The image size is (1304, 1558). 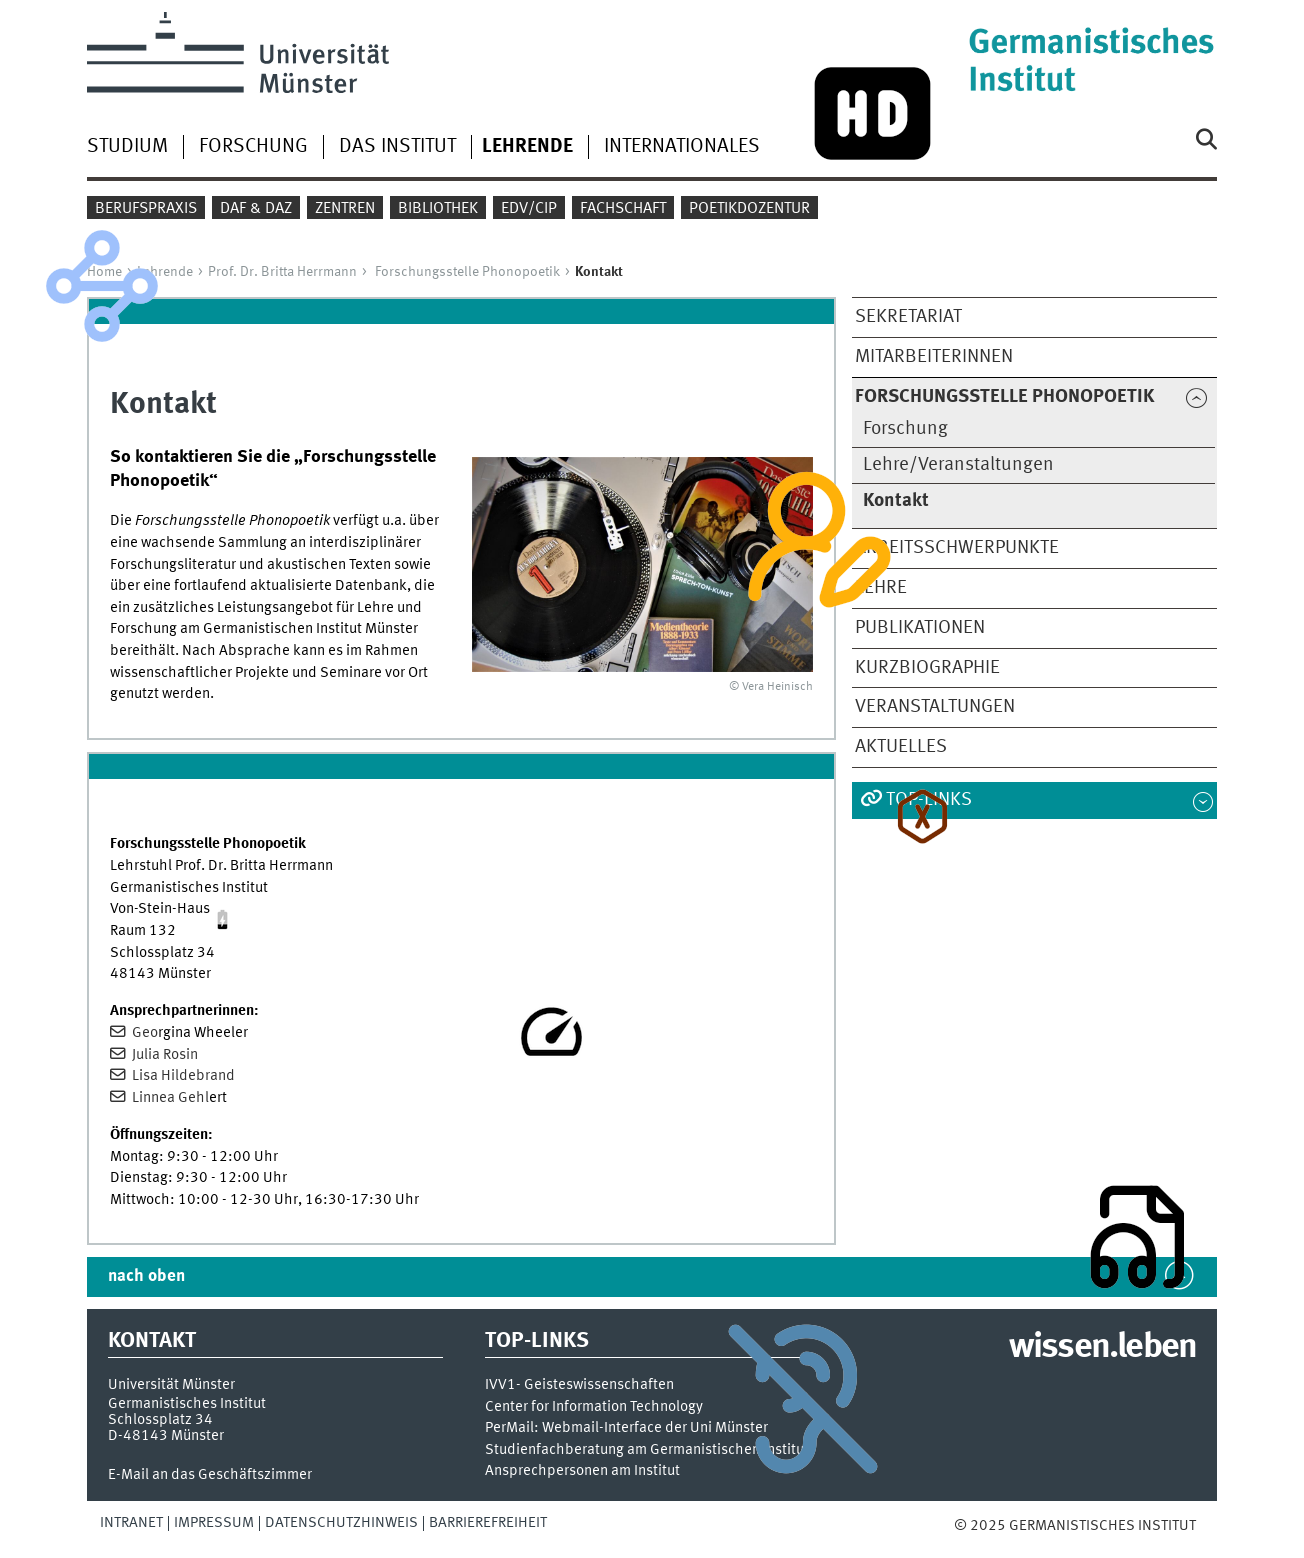 I want to click on open an audio file, so click(x=1142, y=1237).